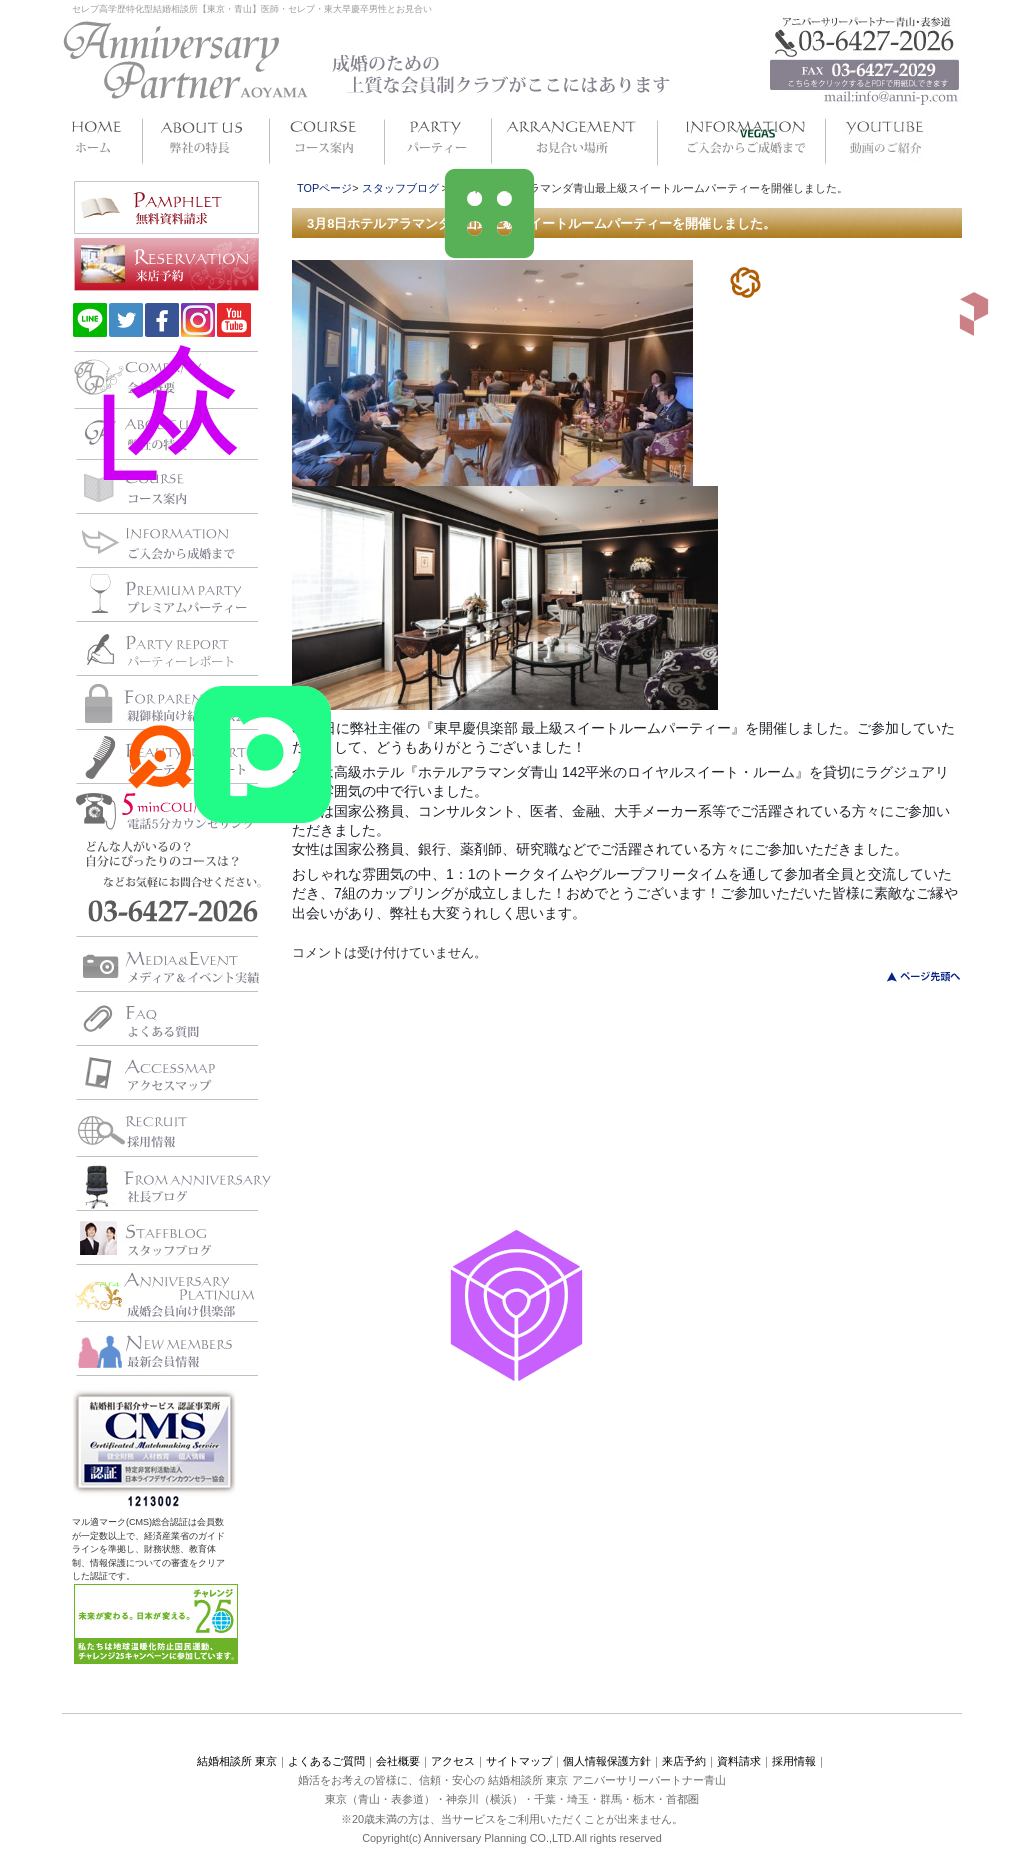 The height and width of the screenshot is (1866, 1024). I want to click on PlayStation 4 brand logo, so click(109, 1284).